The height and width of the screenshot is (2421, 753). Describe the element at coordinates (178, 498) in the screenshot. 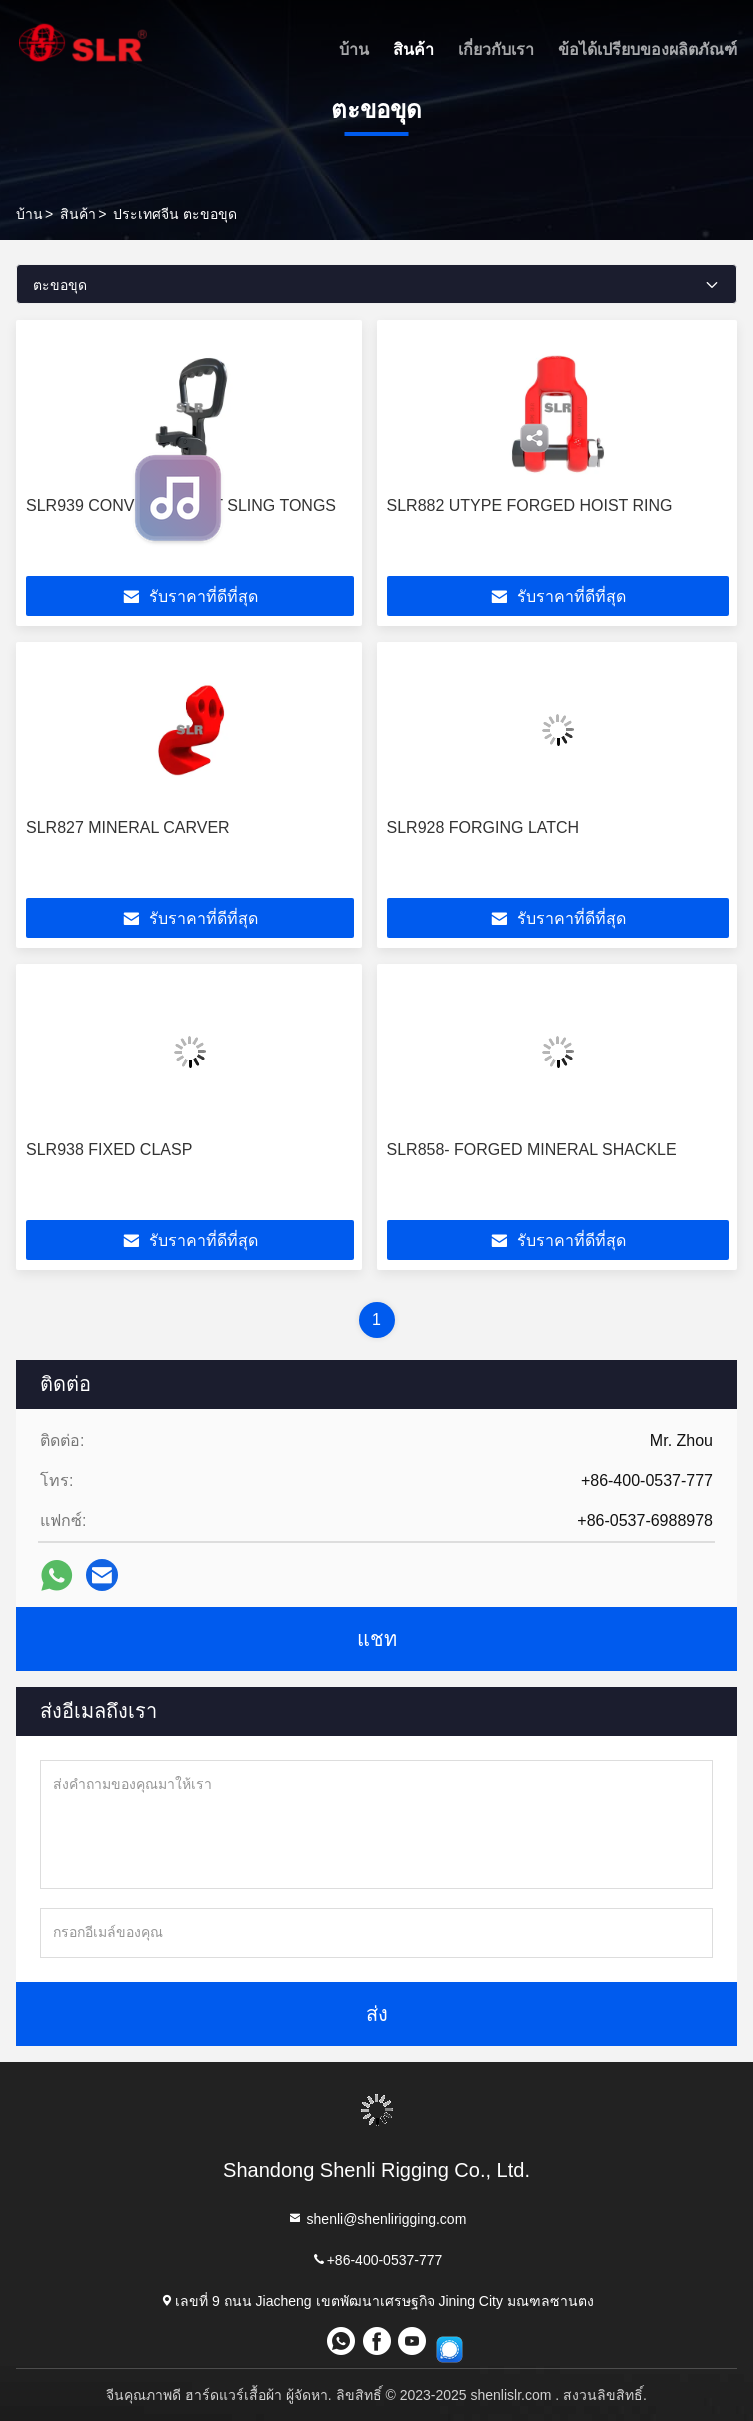

I see `open mousai music recognition app` at that location.